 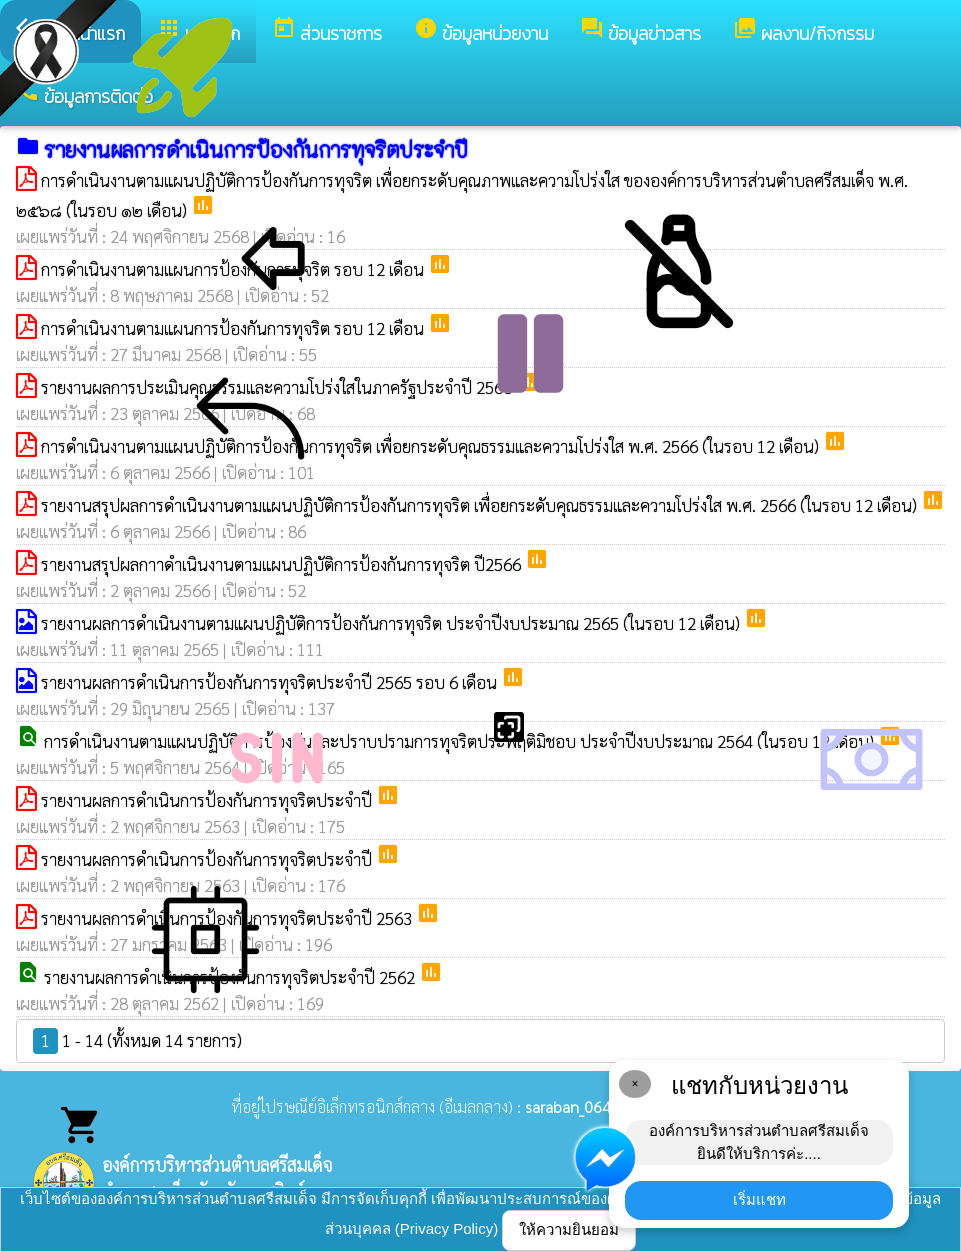 What do you see at coordinates (509, 727) in the screenshot?
I see `bring selection to front layer` at bounding box center [509, 727].